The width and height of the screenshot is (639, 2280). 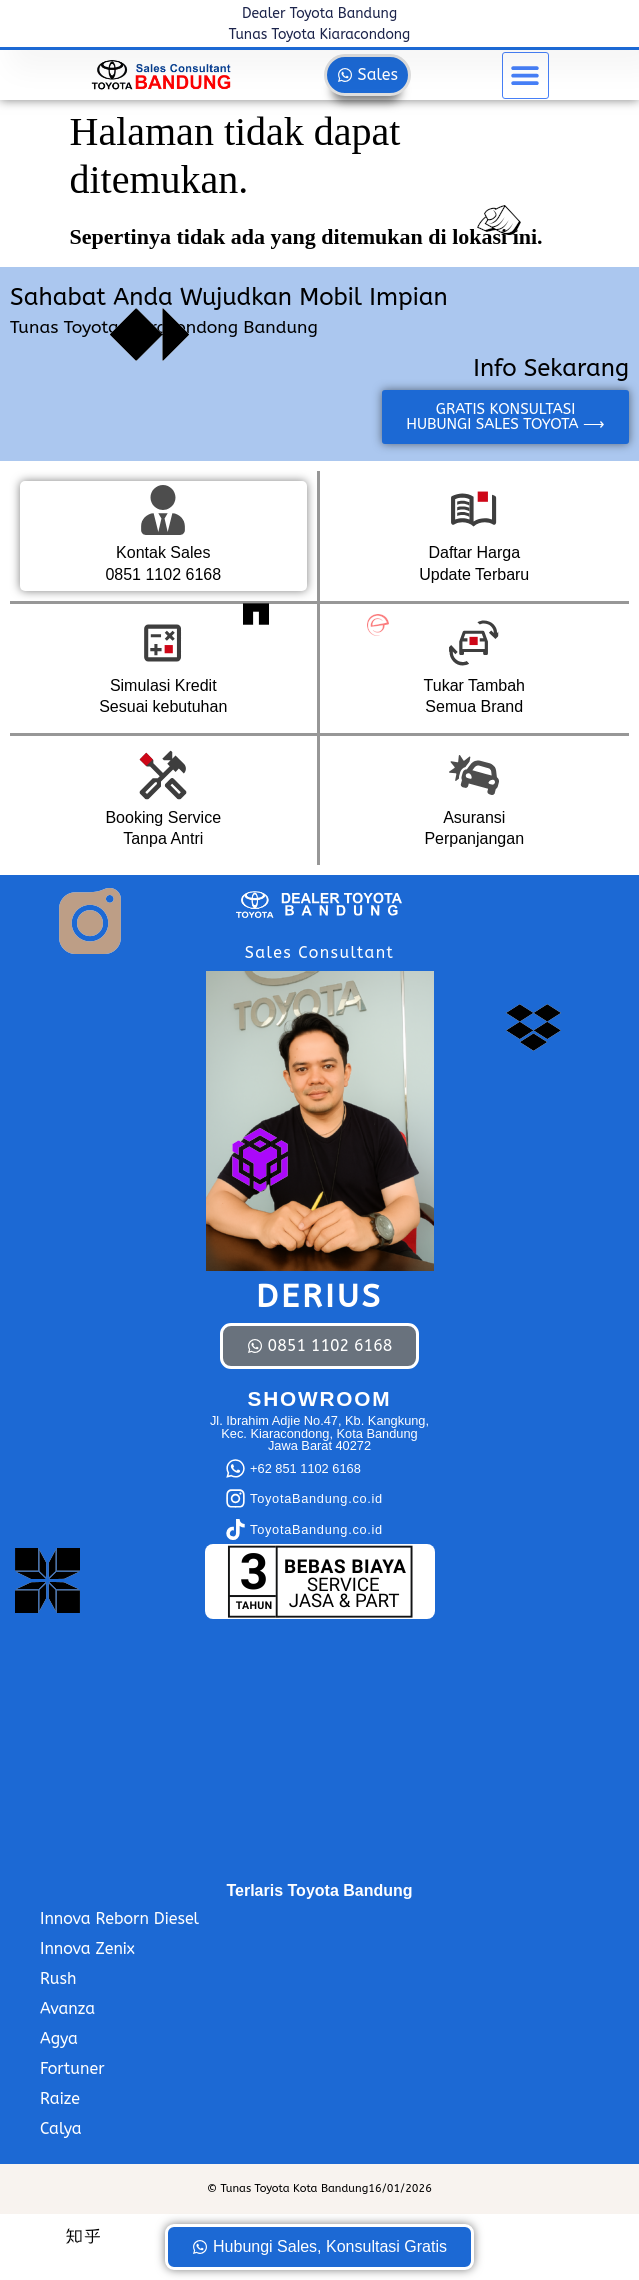 I want to click on open Code::Blocks IDE, so click(x=47, y=1580).